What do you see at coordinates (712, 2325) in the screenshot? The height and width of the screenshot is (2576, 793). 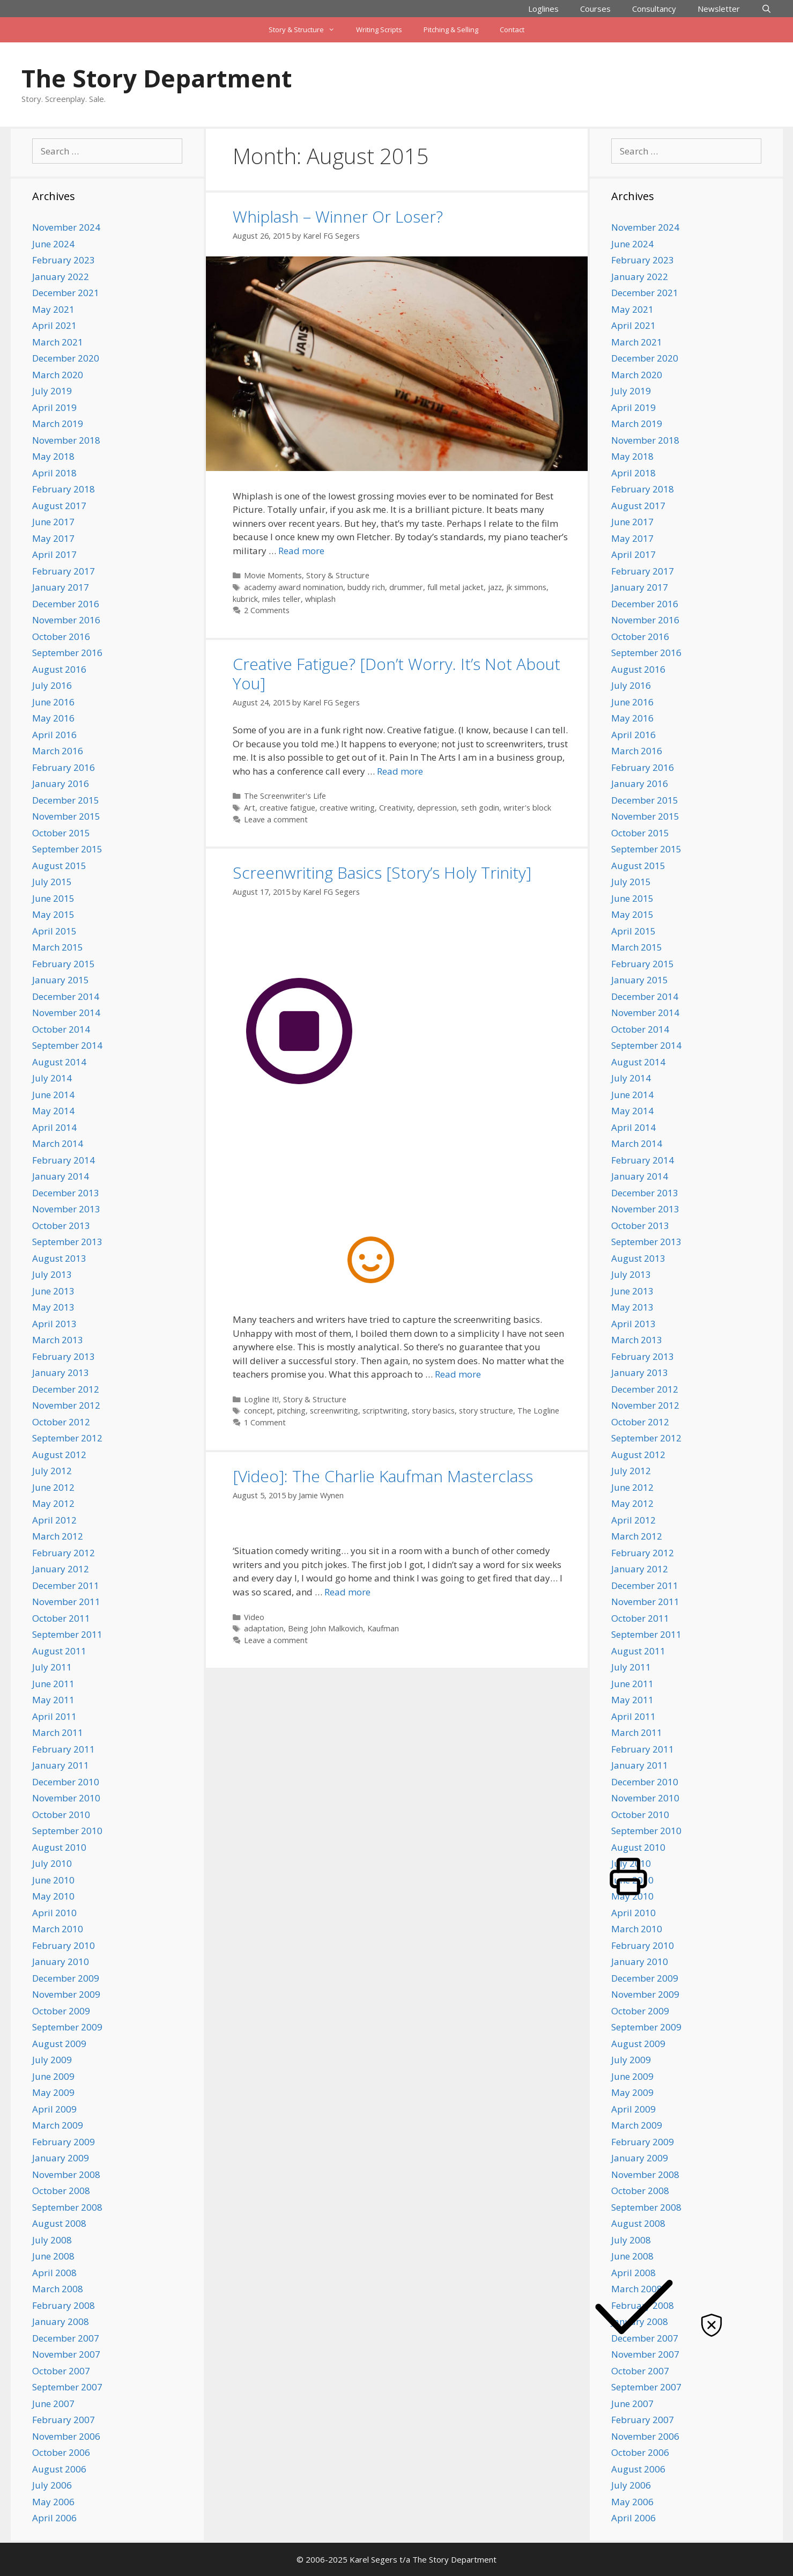 I see `security check failed or blocked` at bounding box center [712, 2325].